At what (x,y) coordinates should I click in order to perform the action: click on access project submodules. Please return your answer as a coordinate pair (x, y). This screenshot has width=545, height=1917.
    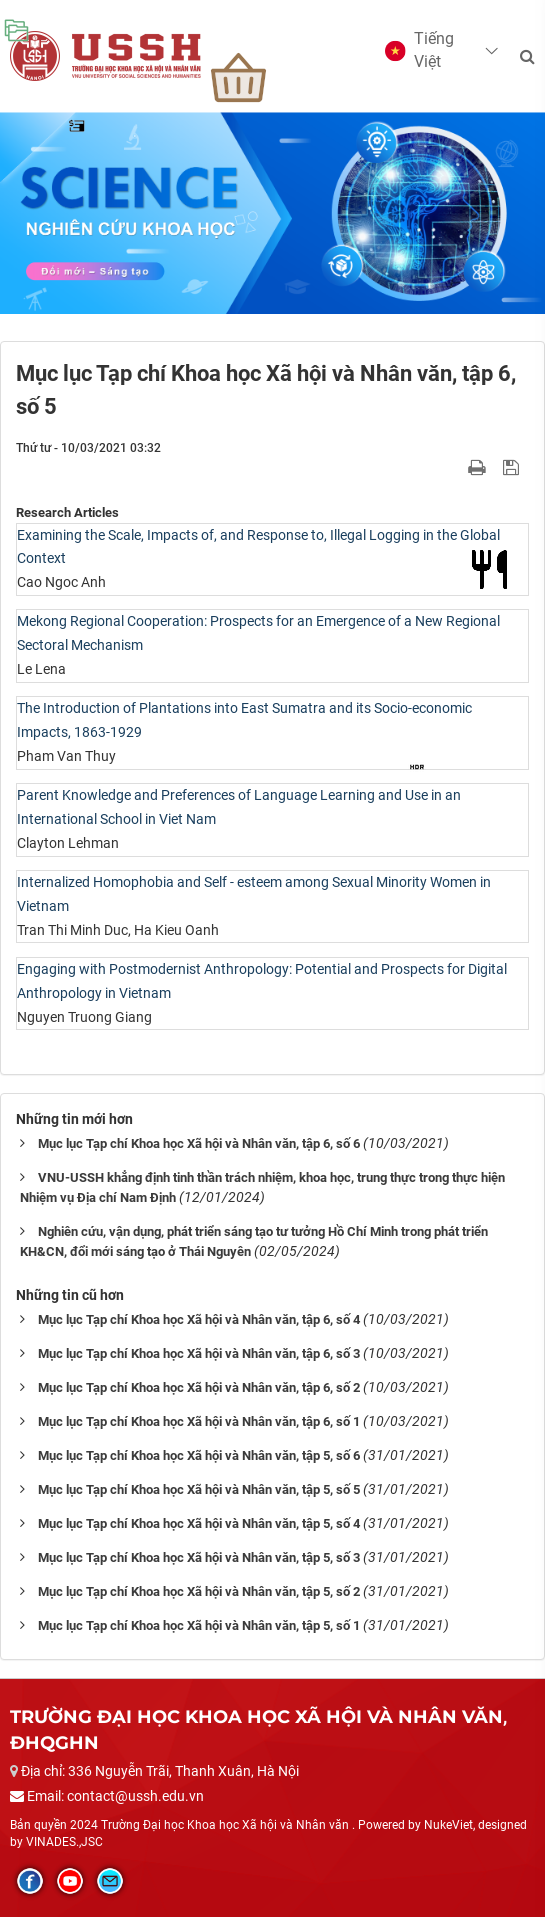
    Looking at the image, I should click on (16, 29).